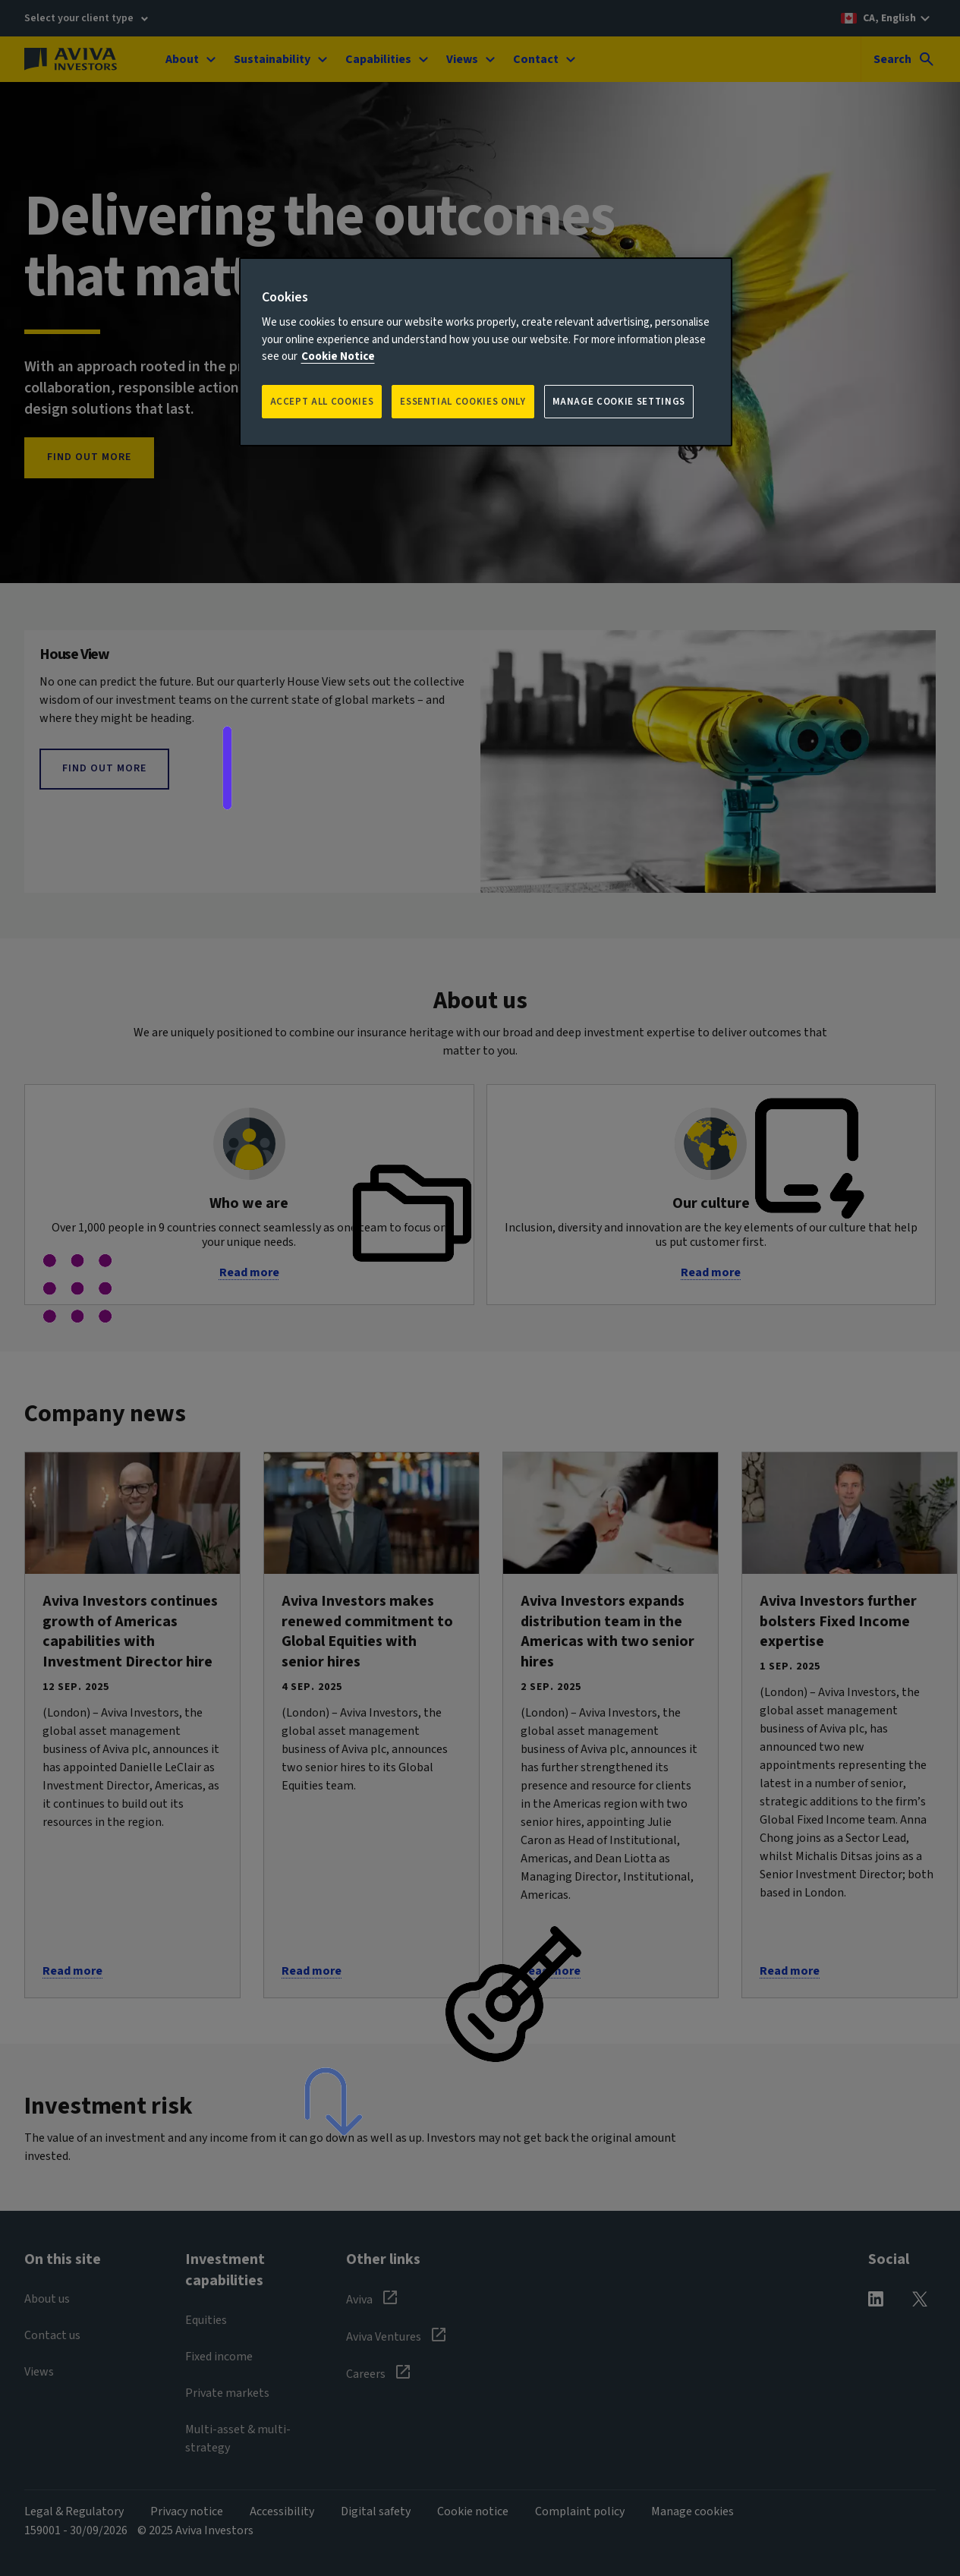 The image size is (960, 2576). What do you see at coordinates (331, 2101) in the screenshot?
I see `redo or repeat last action` at bounding box center [331, 2101].